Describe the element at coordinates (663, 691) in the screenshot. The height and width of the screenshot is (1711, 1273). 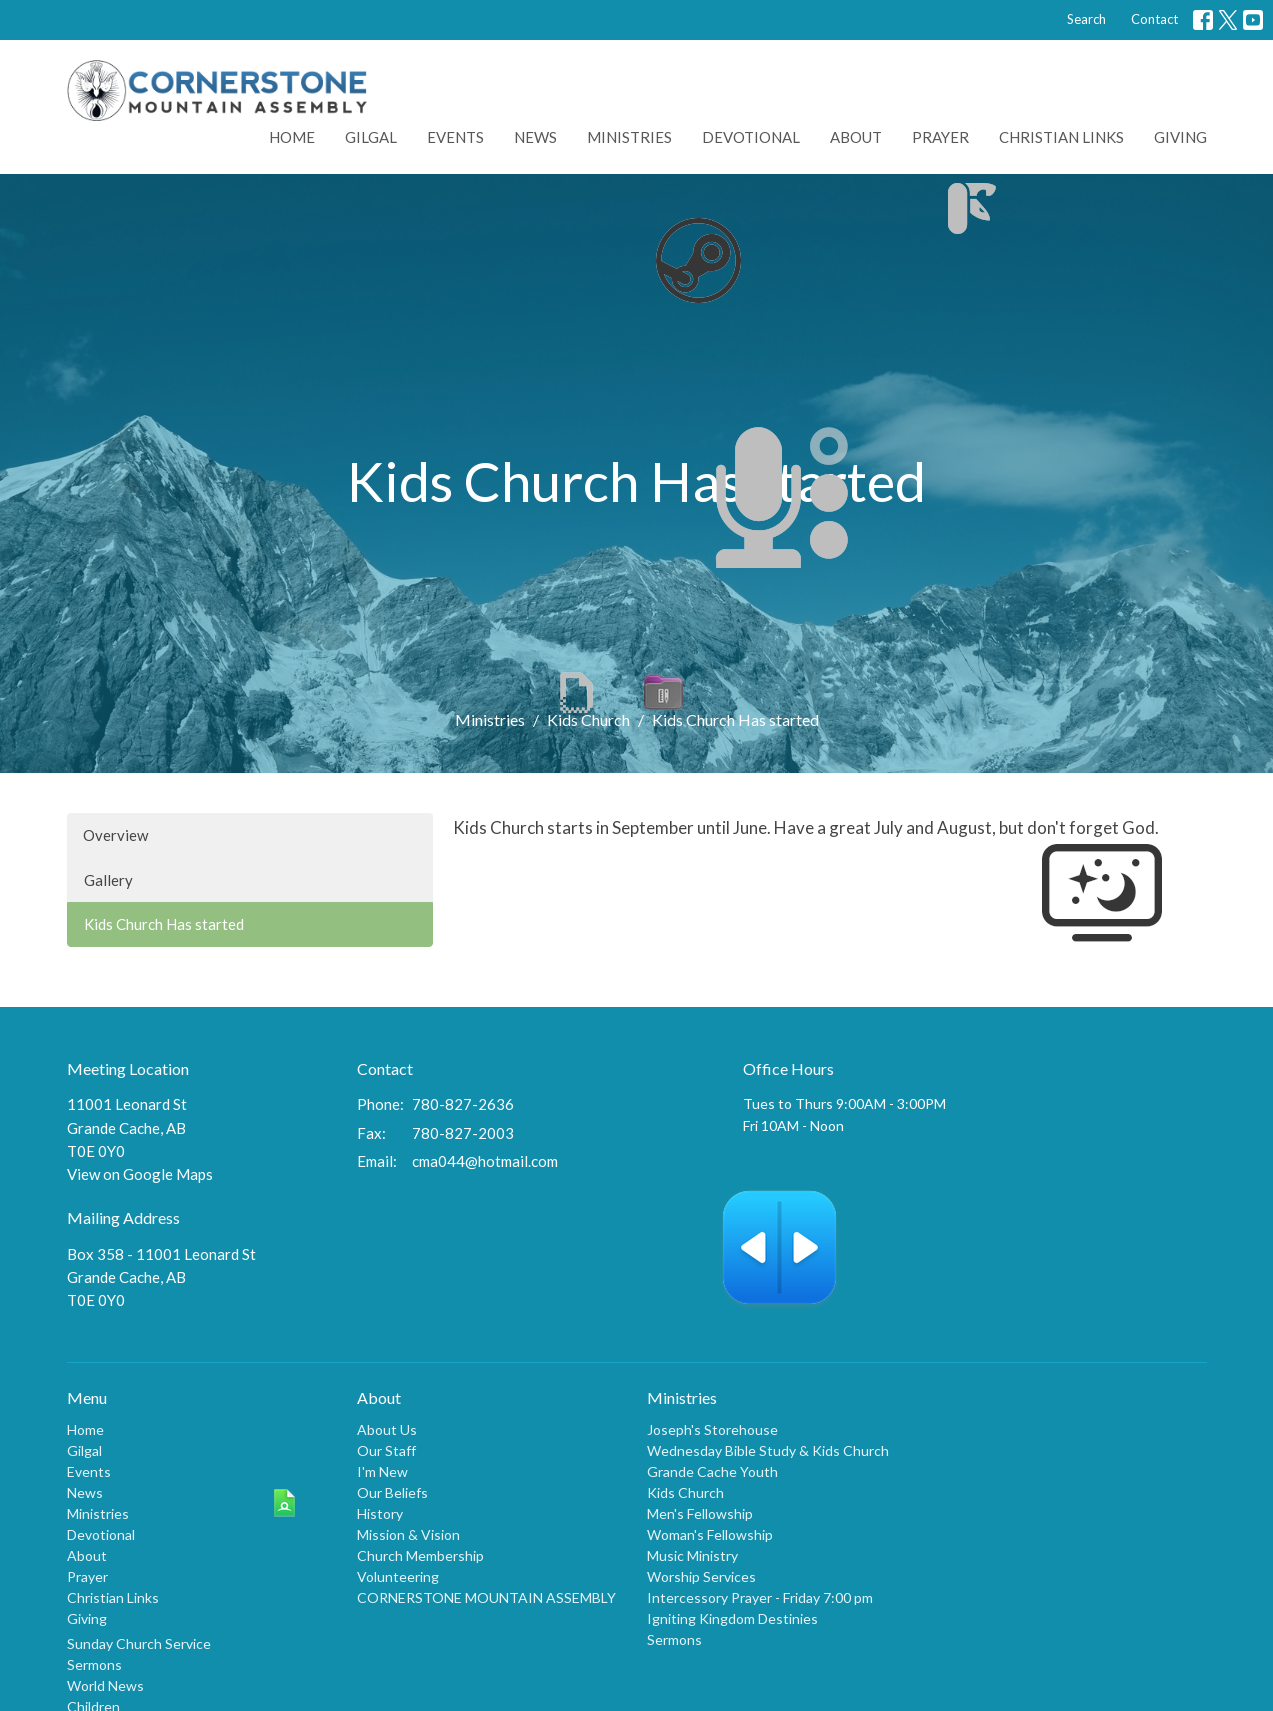
I see `open your templates folder` at that location.